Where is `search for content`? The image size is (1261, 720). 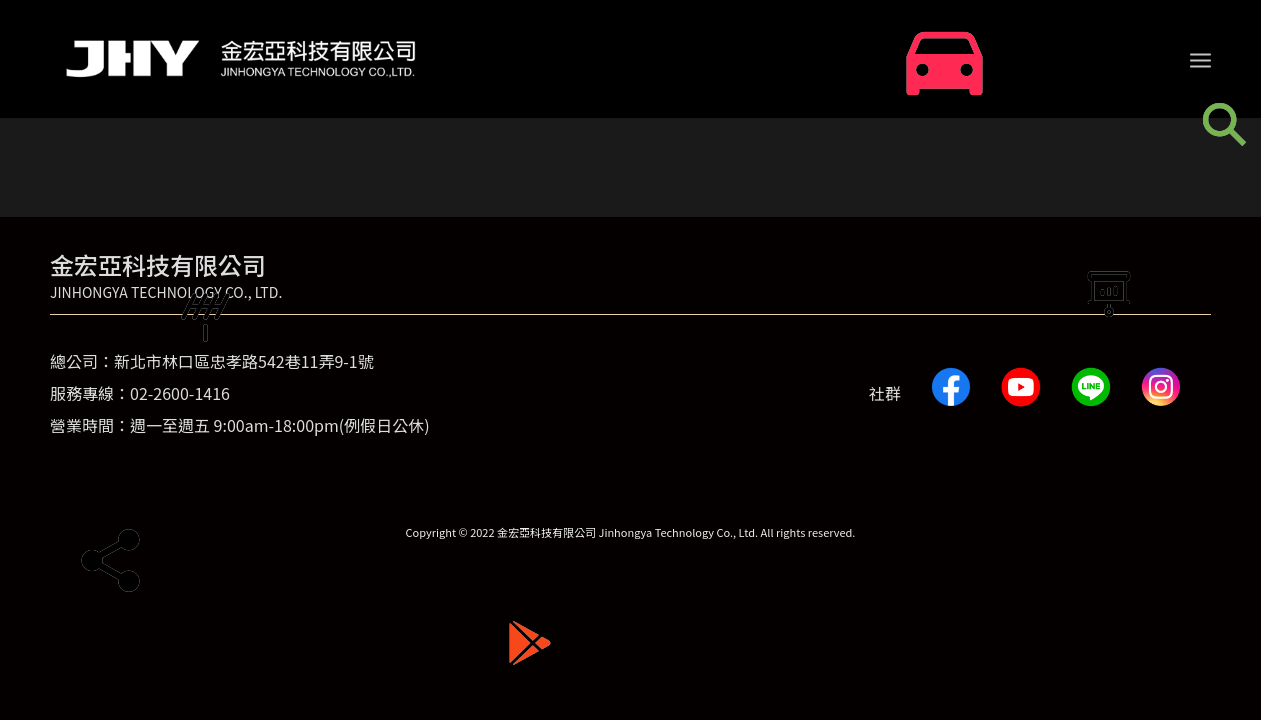 search for content is located at coordinates (1224, 124).